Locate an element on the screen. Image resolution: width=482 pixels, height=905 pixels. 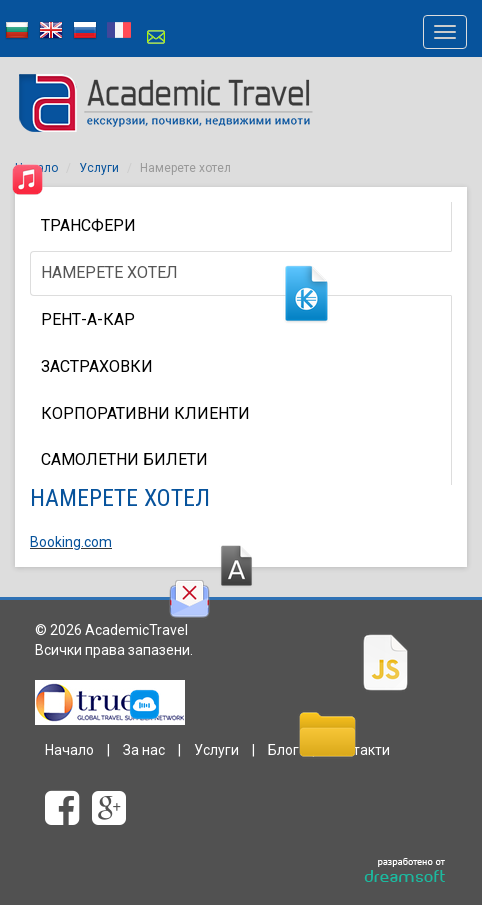
open apple music app is located at coordinates (27, 179).